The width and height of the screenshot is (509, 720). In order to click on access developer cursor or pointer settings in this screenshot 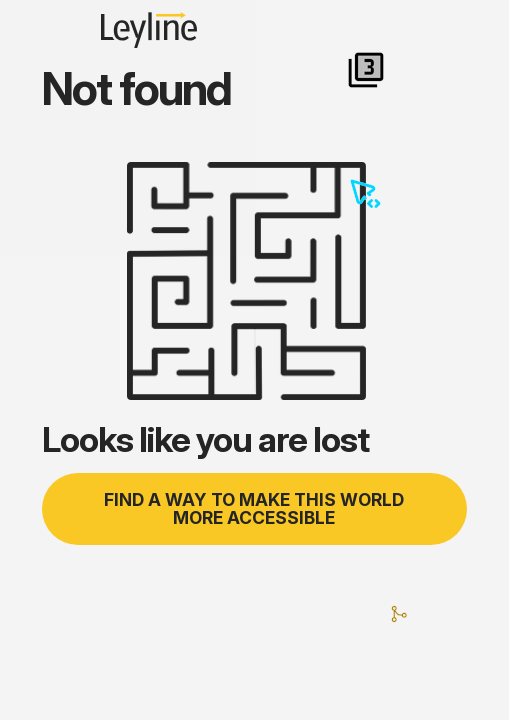, I will do `click(364, 193)`.